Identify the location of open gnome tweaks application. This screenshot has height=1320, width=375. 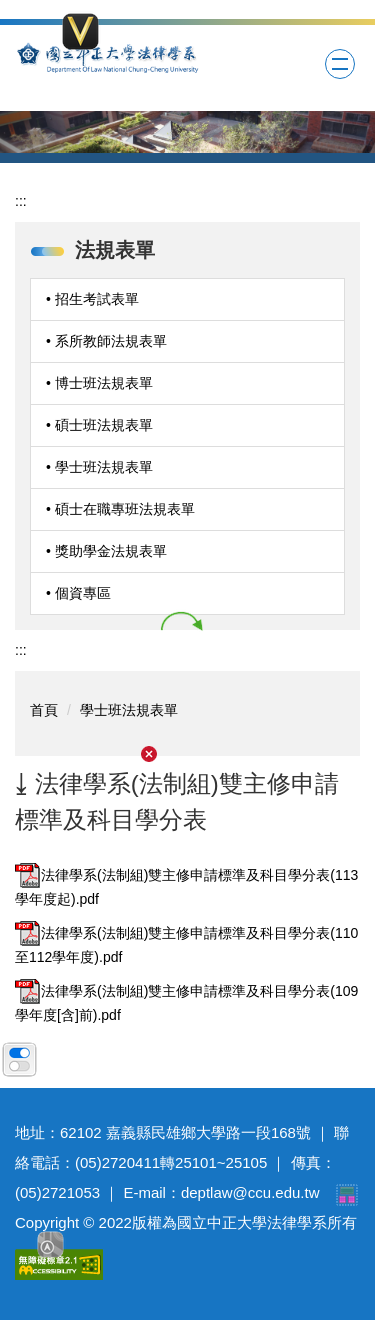
(19, 1059).